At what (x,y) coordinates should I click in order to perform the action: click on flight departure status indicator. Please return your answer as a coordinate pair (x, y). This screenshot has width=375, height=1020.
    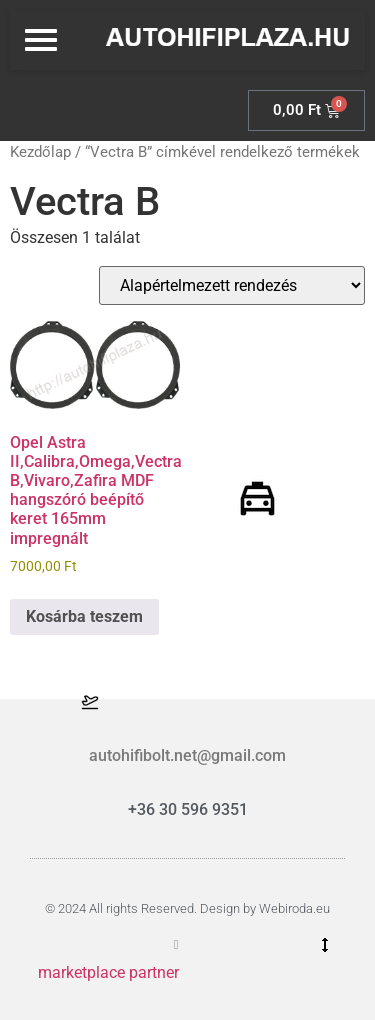
    Looking at the image, I should click on (90, 701).